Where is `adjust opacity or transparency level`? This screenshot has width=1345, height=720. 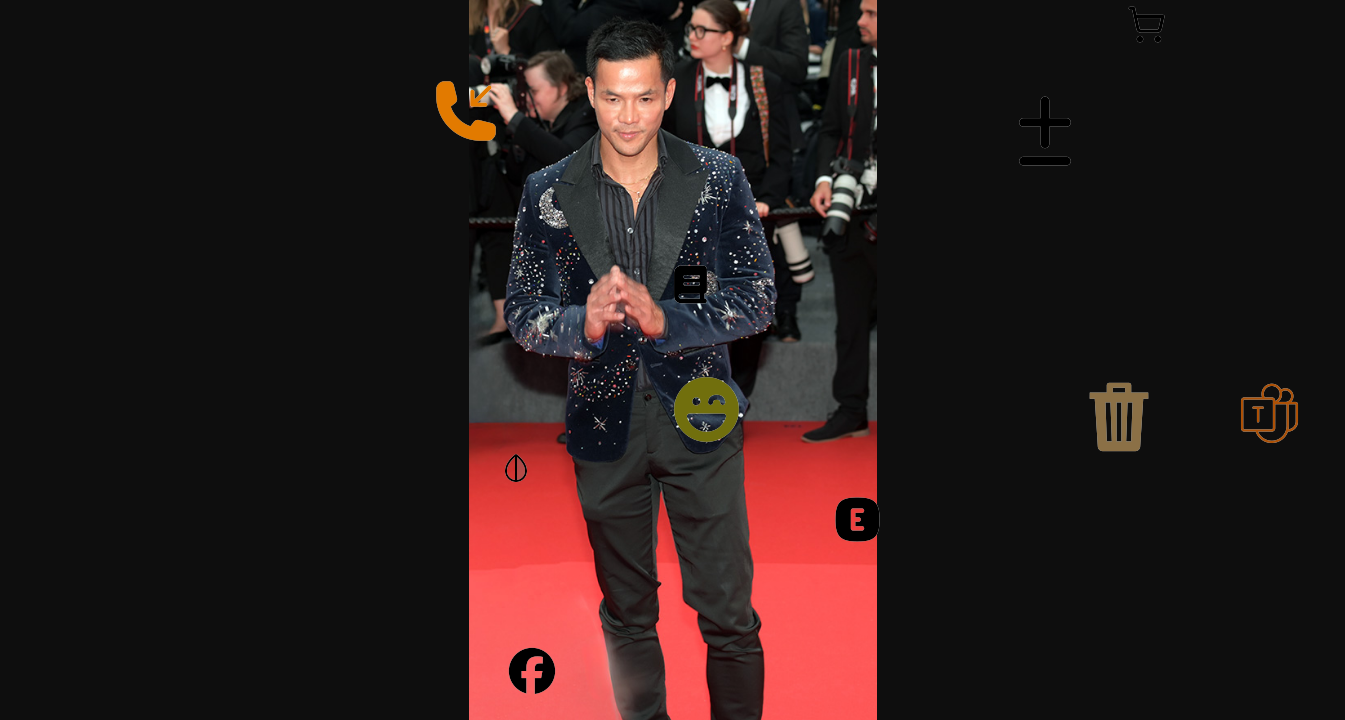 adjust opacity or transparency level is located at coordinates (516, 469).